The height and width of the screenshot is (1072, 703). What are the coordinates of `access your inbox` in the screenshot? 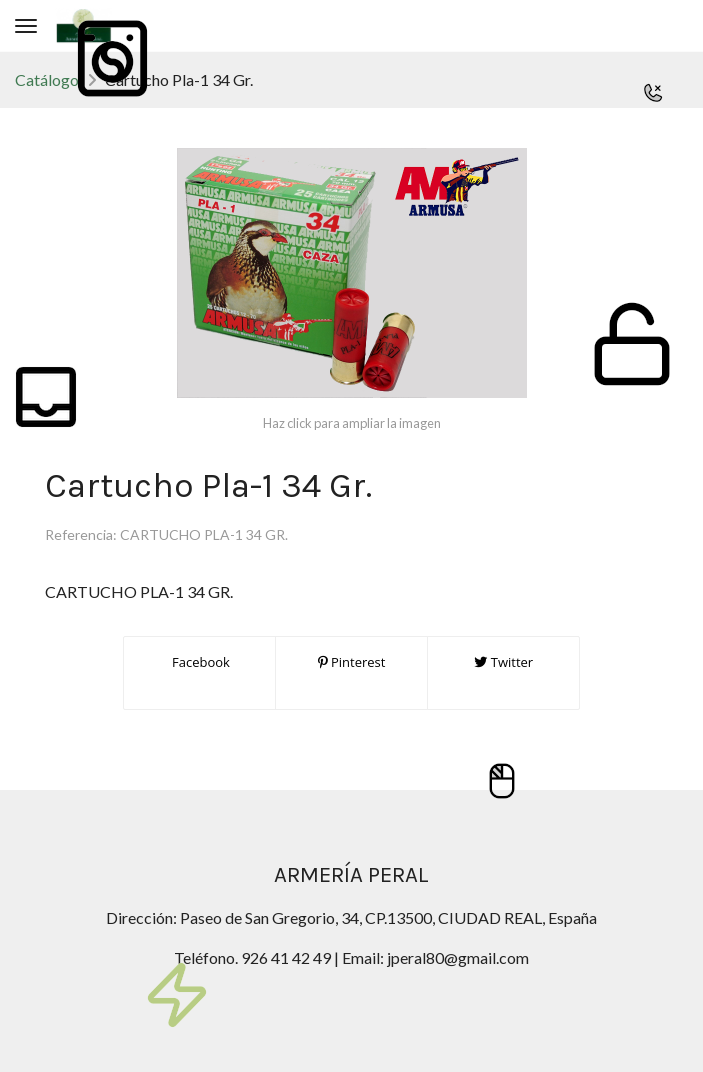 It's located at (46, 397).